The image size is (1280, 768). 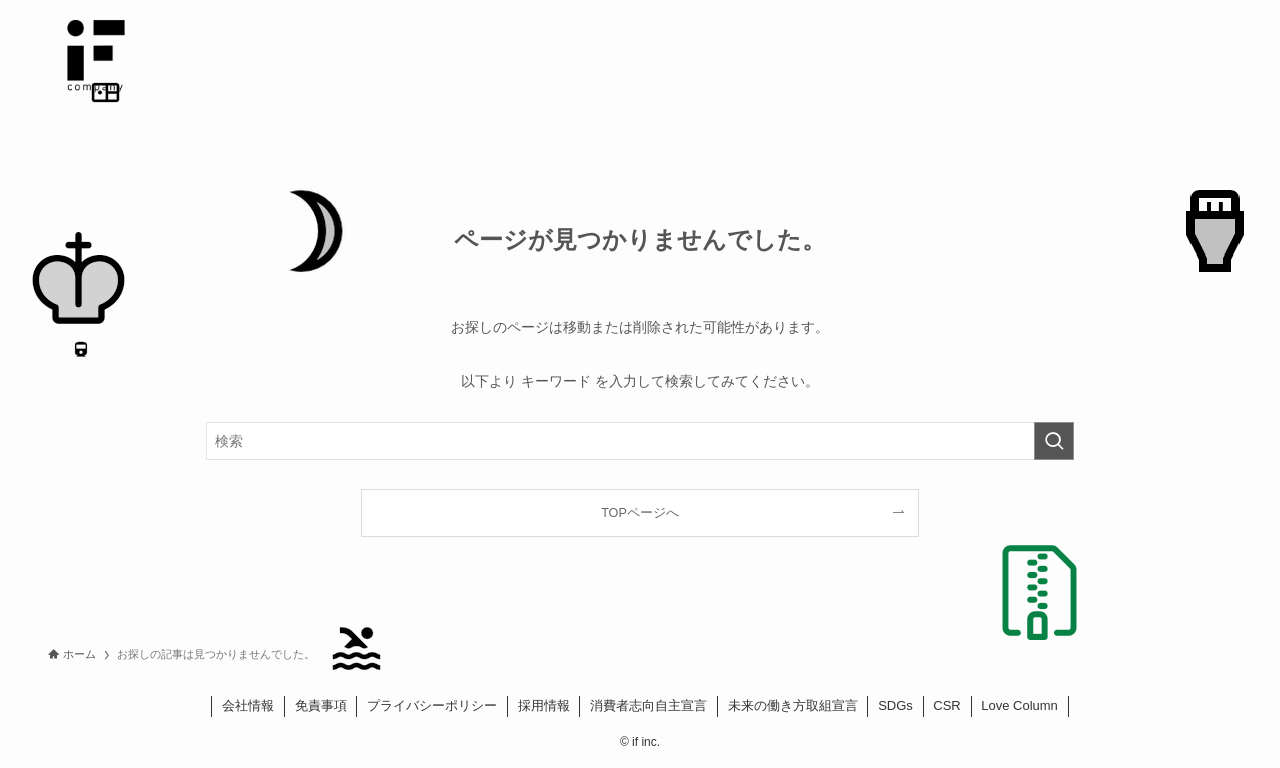 What do you see at coordinates (1215, 231) in the screenshot?
I see `configure HDMI input settings` at bounding box center [1215, 231].